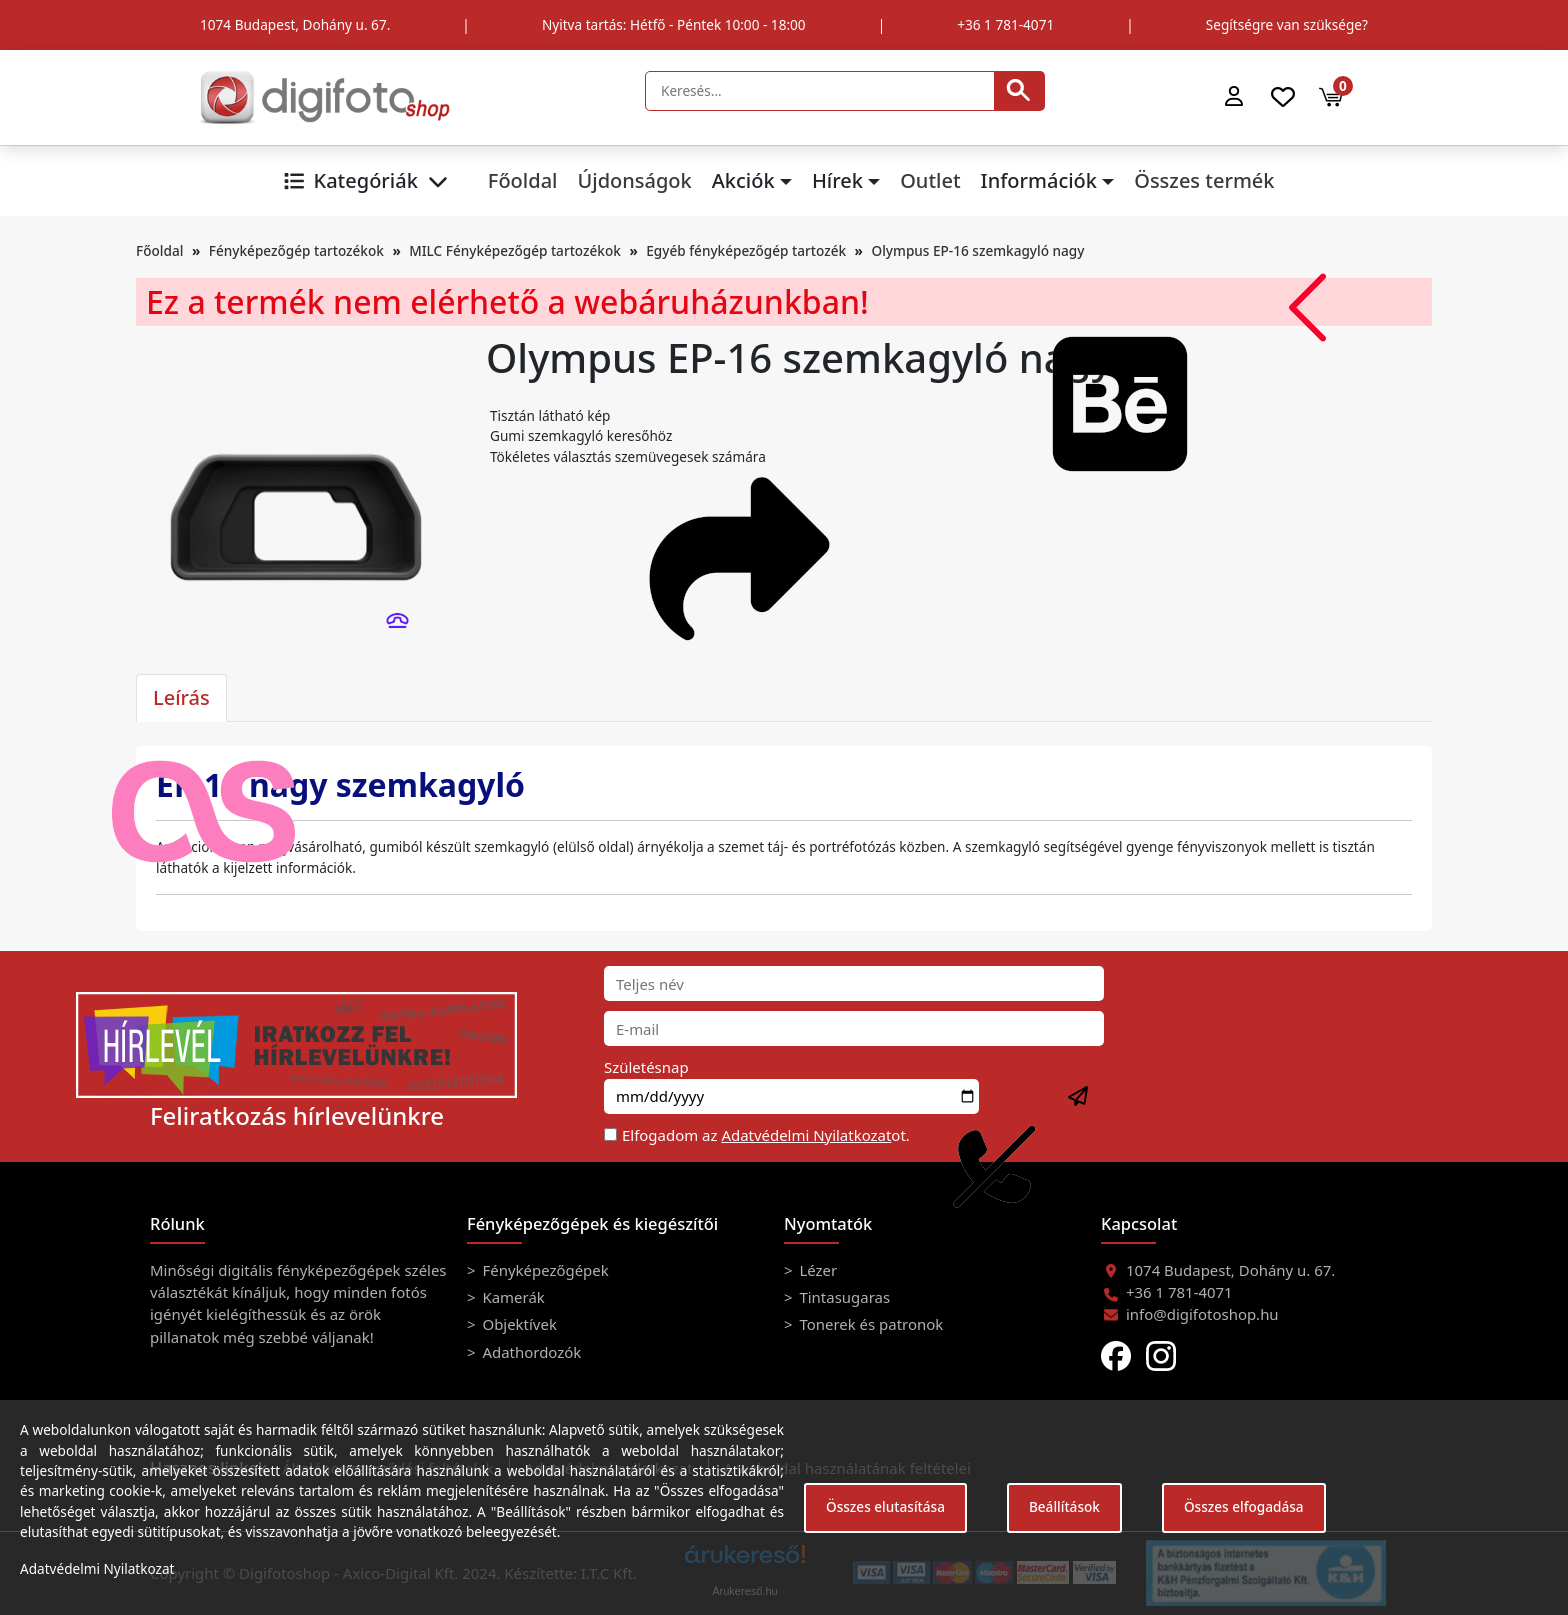 This screenshot has height=1615, width=1568. What do you see at coordinates (1120, 404) in the screenshot?
I see `visit Behance profile or portfolio` at bounding box center [1120, 404].